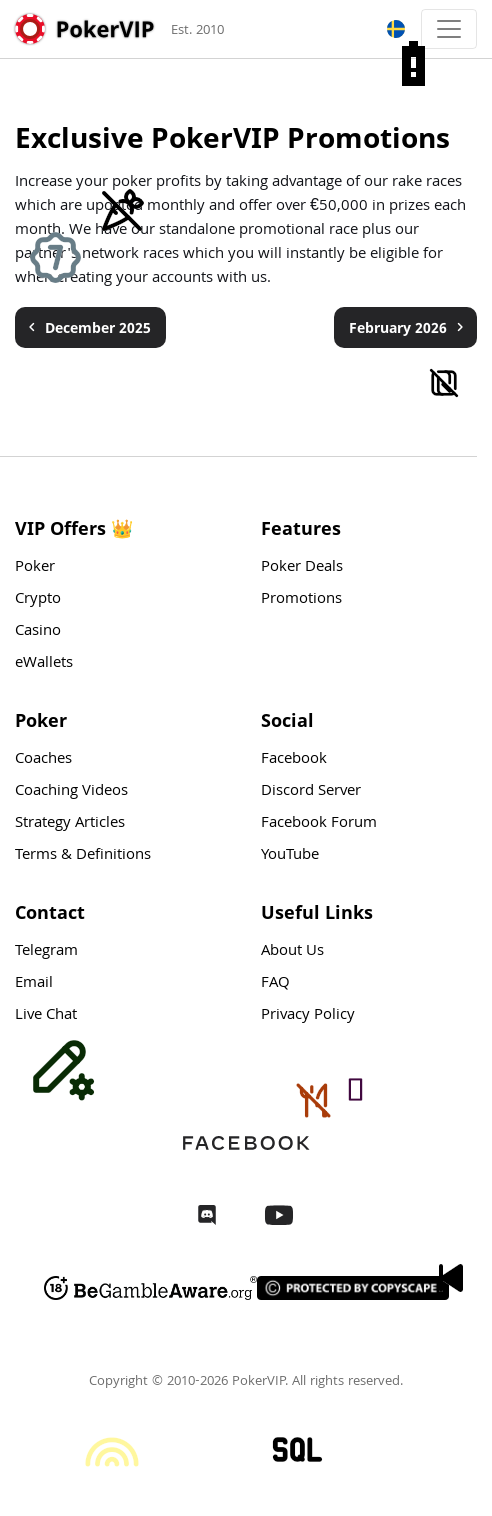  What do you see at coordinates (60, 1065) in the screenshot?
I see `edit settings or preferences` at bounding box center [60, 1065].